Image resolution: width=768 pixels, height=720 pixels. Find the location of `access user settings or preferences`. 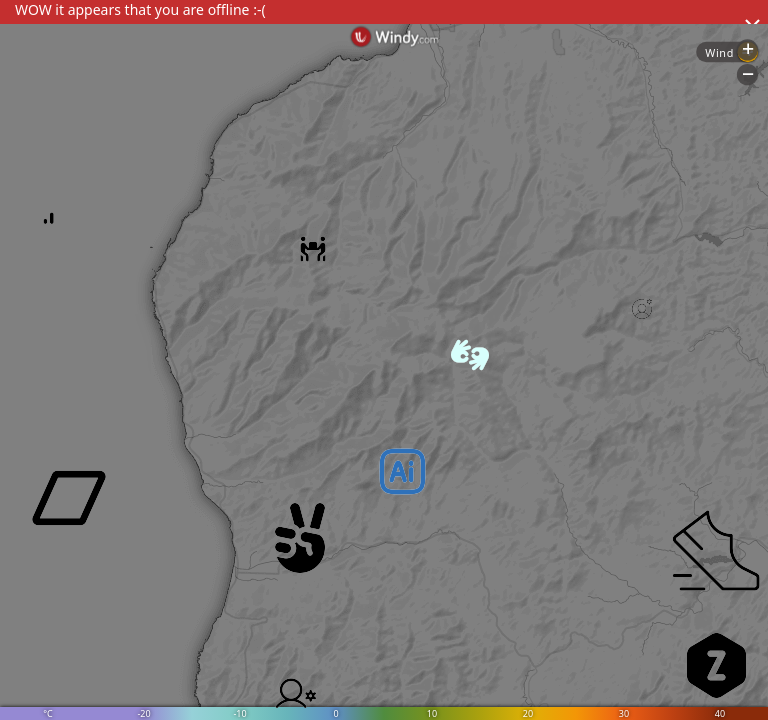

access user settings or preferences is located at coordinates (294, 694).